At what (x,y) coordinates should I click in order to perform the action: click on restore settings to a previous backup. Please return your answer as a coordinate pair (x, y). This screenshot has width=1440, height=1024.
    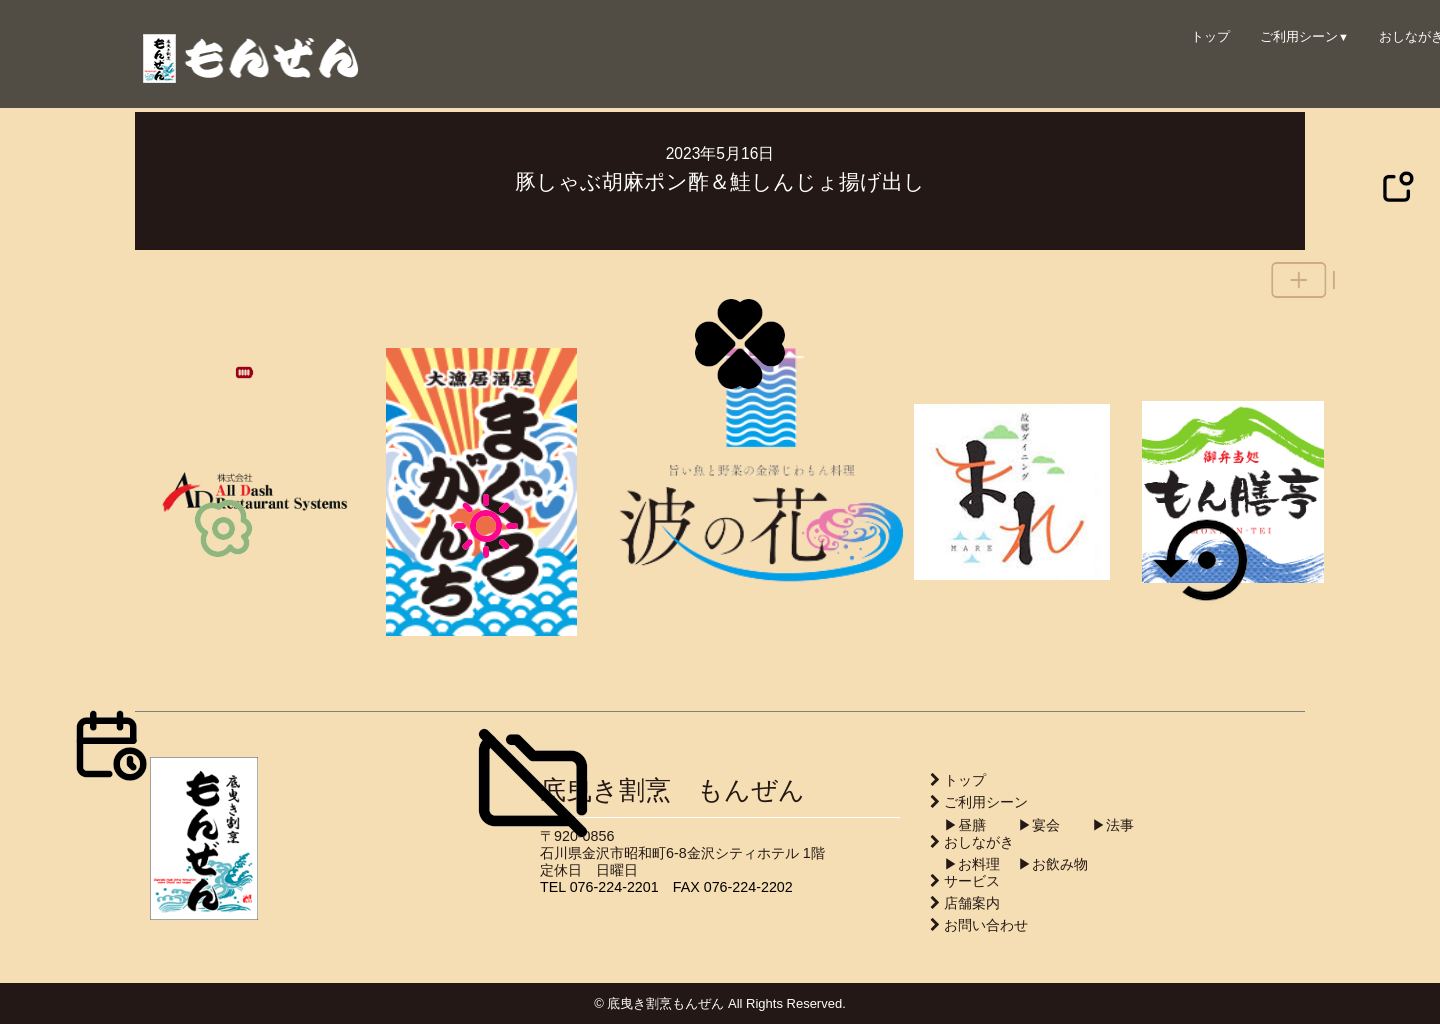
    Looking at the image, I should click on (1207, 560).